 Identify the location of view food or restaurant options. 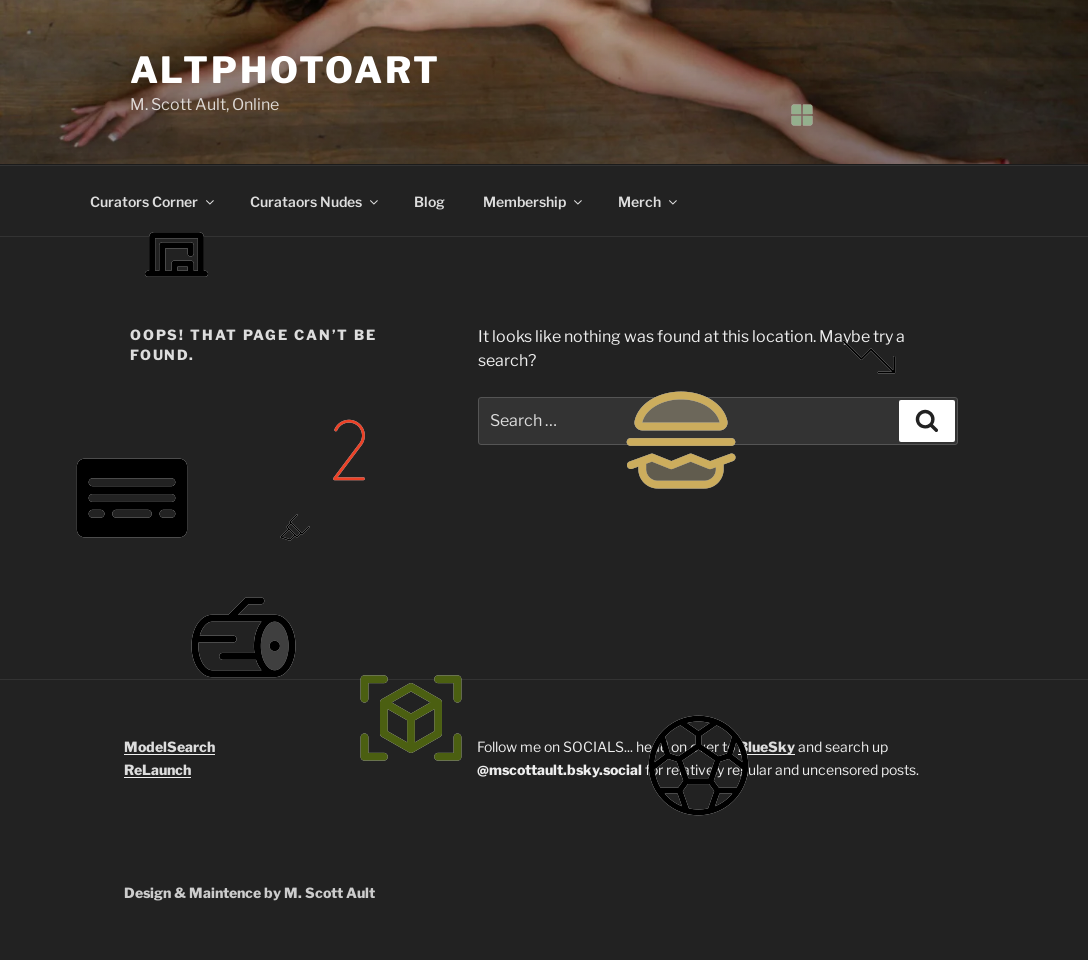
(681, 442).